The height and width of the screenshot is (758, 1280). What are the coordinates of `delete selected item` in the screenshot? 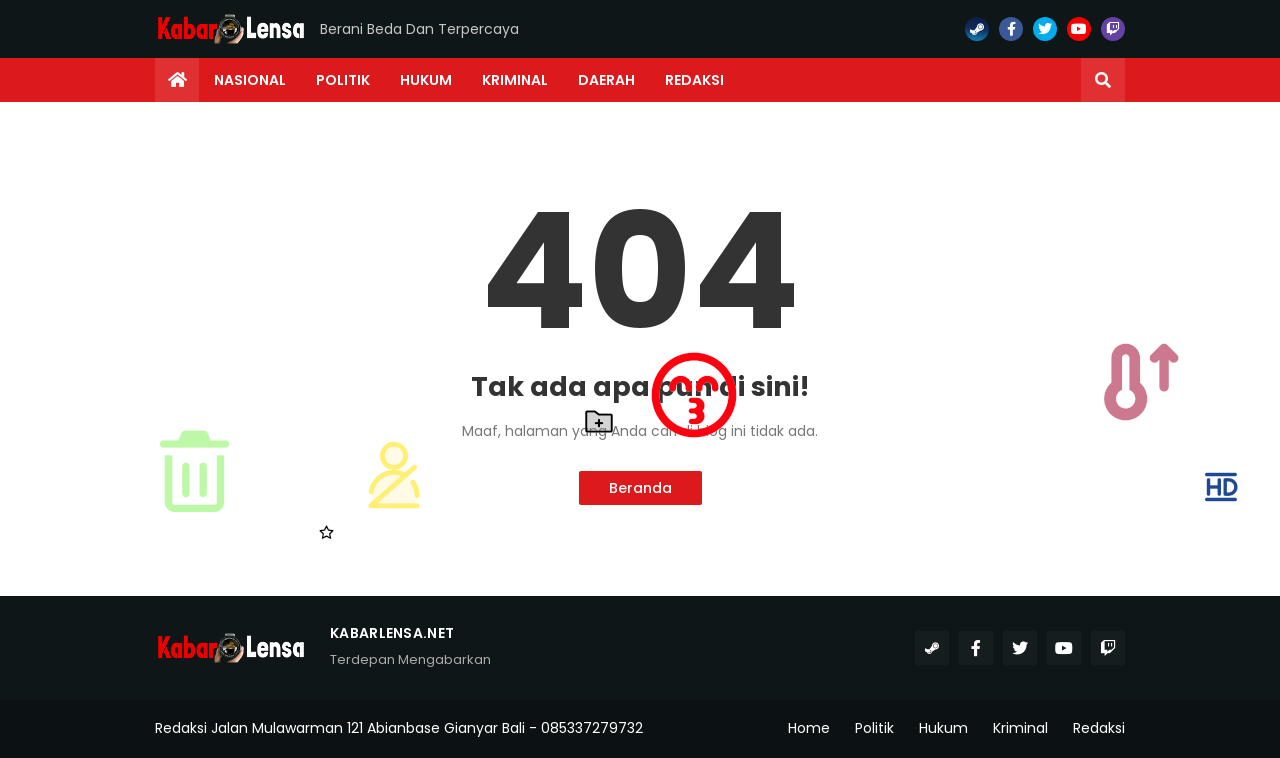 It's located at (194, 472).